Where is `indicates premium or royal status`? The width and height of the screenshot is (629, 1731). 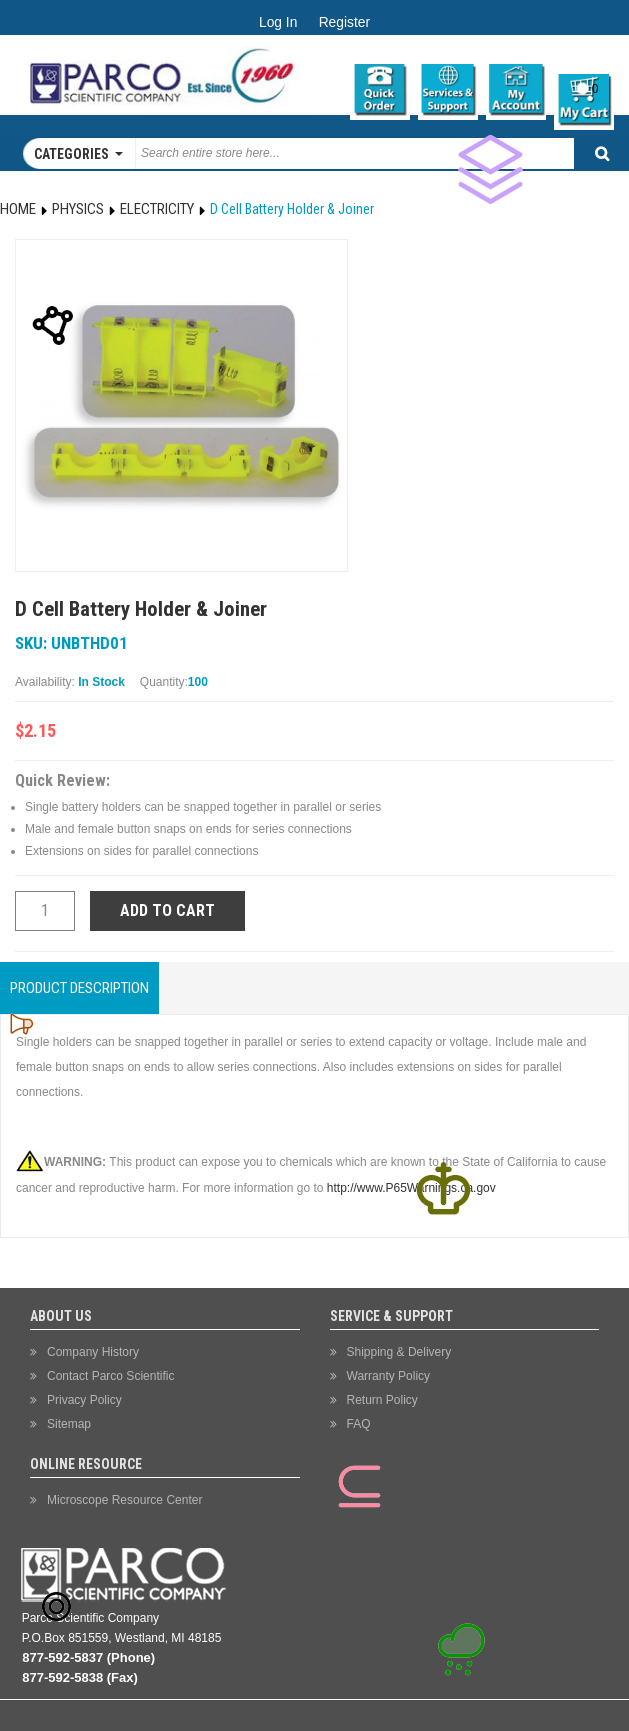 indicates premium or royal status is located at coordinates (443, 1191).